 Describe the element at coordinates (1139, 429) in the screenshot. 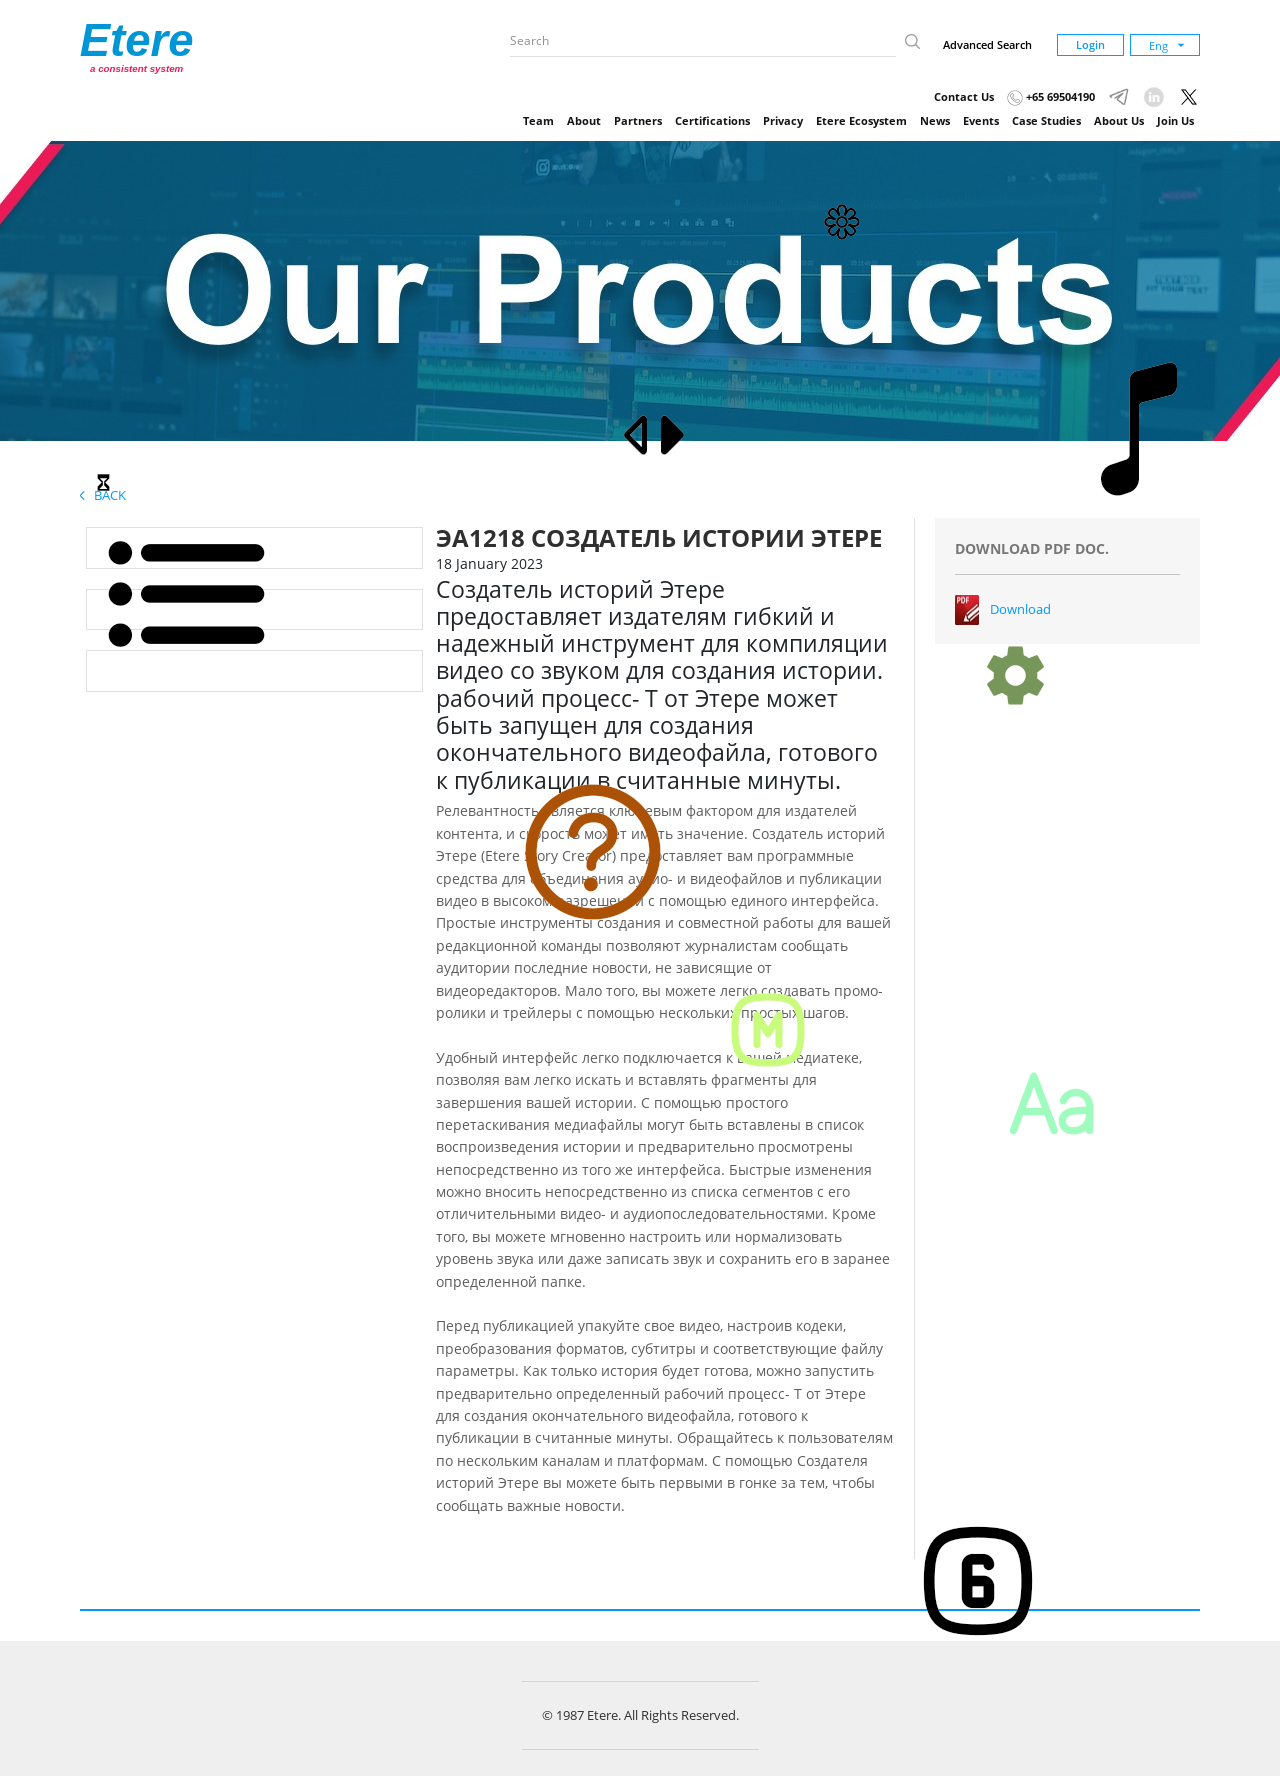

I see `access music library or player` at that location.